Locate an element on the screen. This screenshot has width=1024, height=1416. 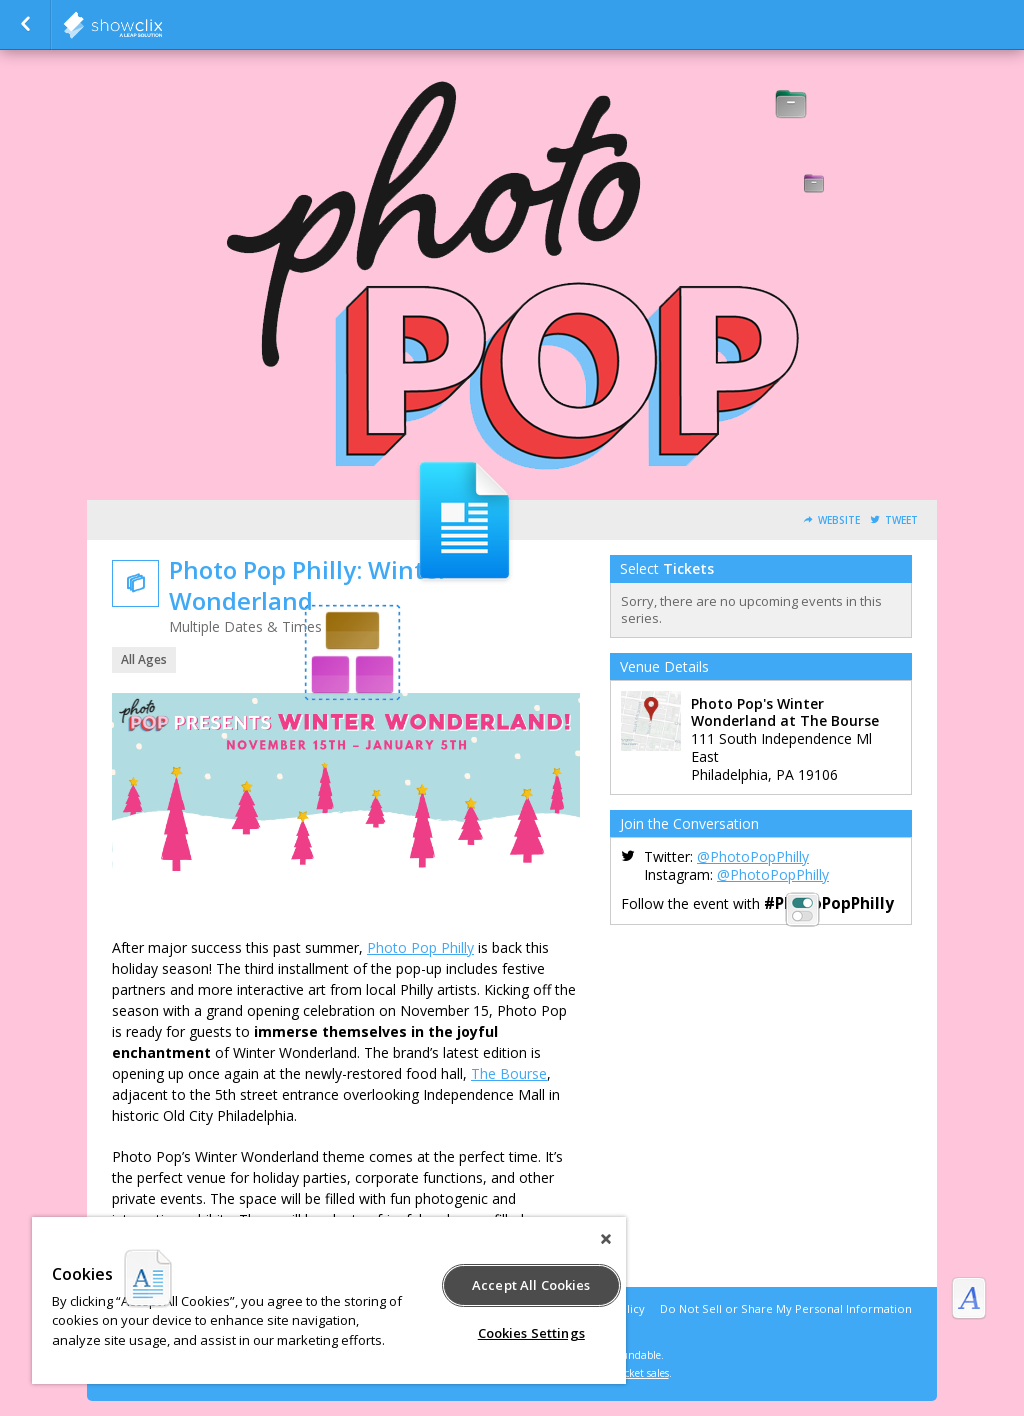
open gnome tweaks settings is located at coordinates (802, 909).